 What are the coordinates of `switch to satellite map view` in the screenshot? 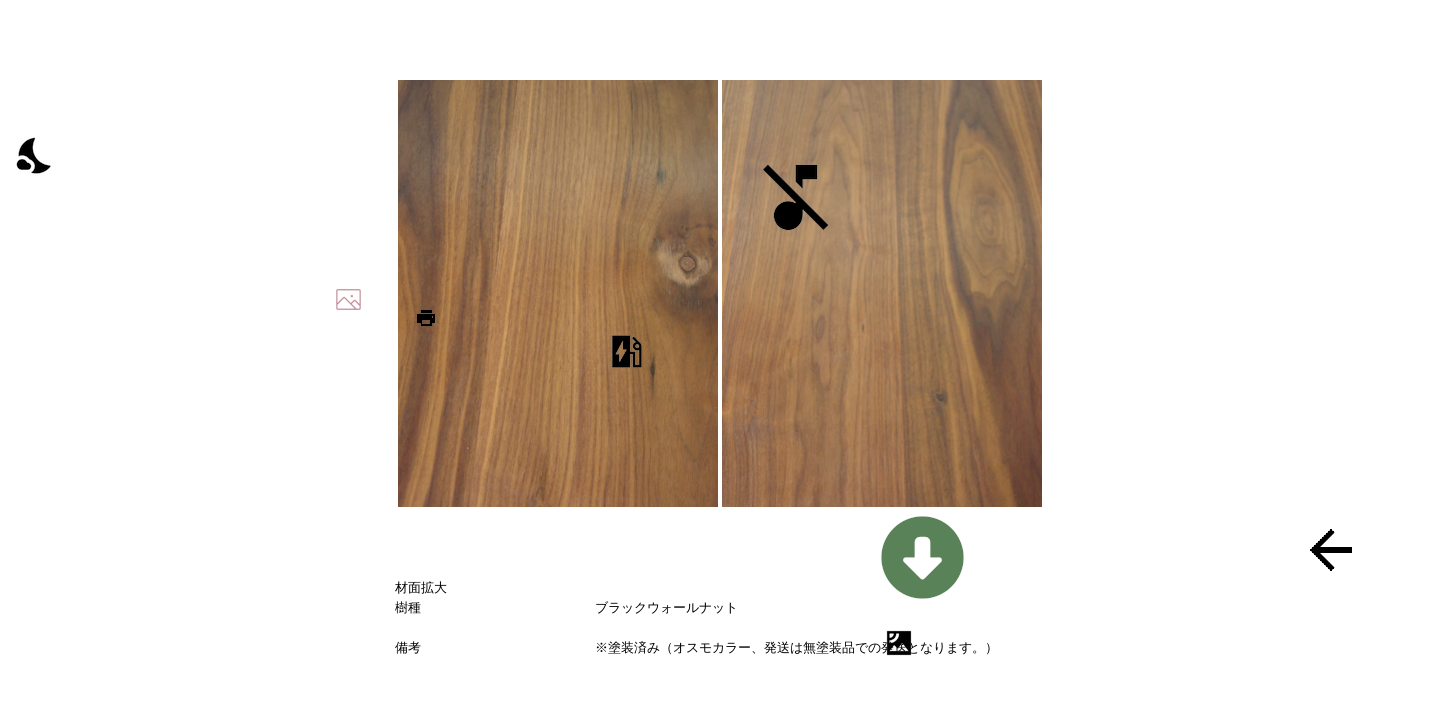 It's located at (899, 643).